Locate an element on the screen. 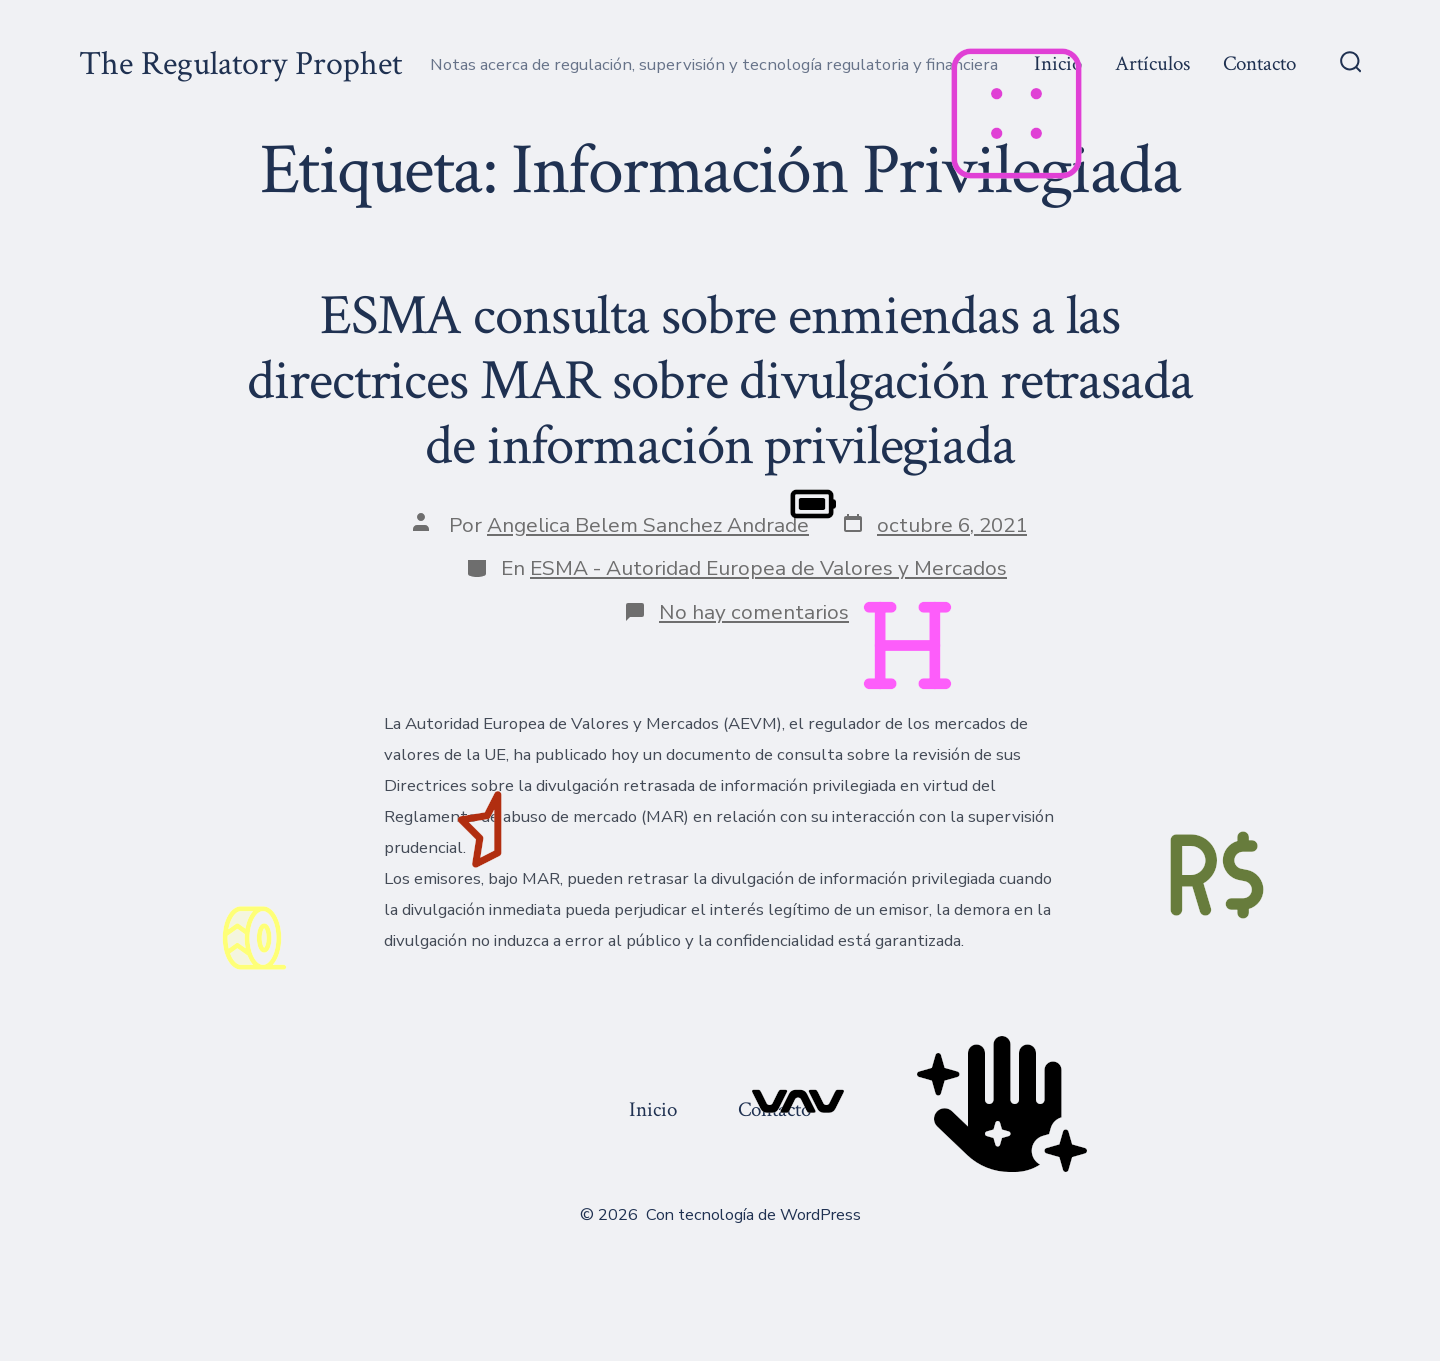 The width and height of the screenshot is (1440, 1361). indicates brazilian real (BRL) currency is located at coordinates (1217, 875).